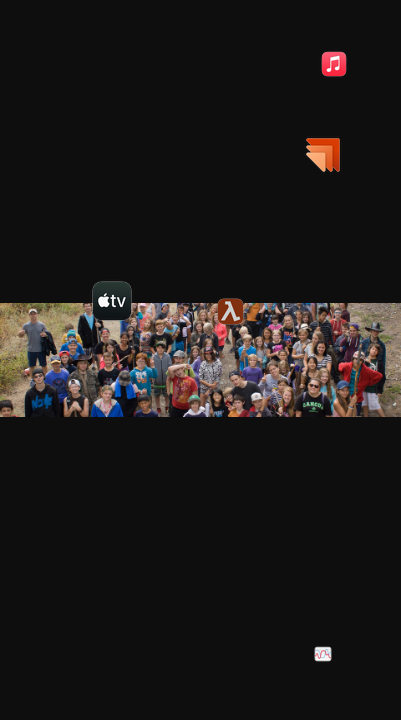  I want to click on open the marketing app, so click(323, 155).